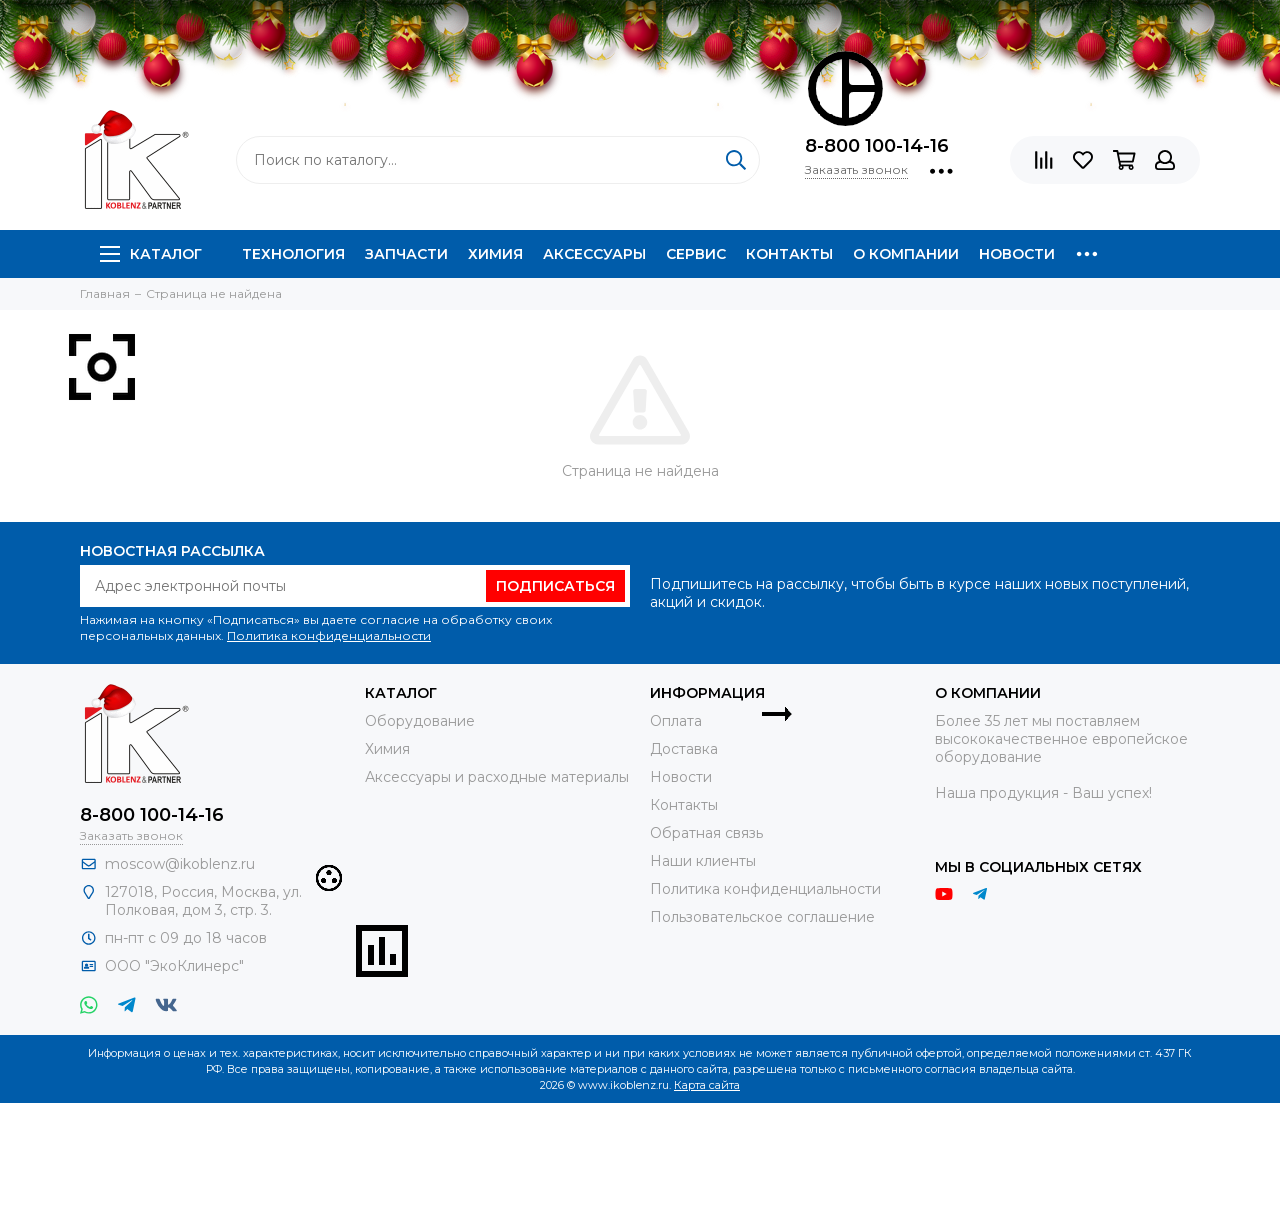 Image resolution: width=1280 pixels, height=1213 pixels. I want to click on insert a chart or graph into a document, so click(382, 951).